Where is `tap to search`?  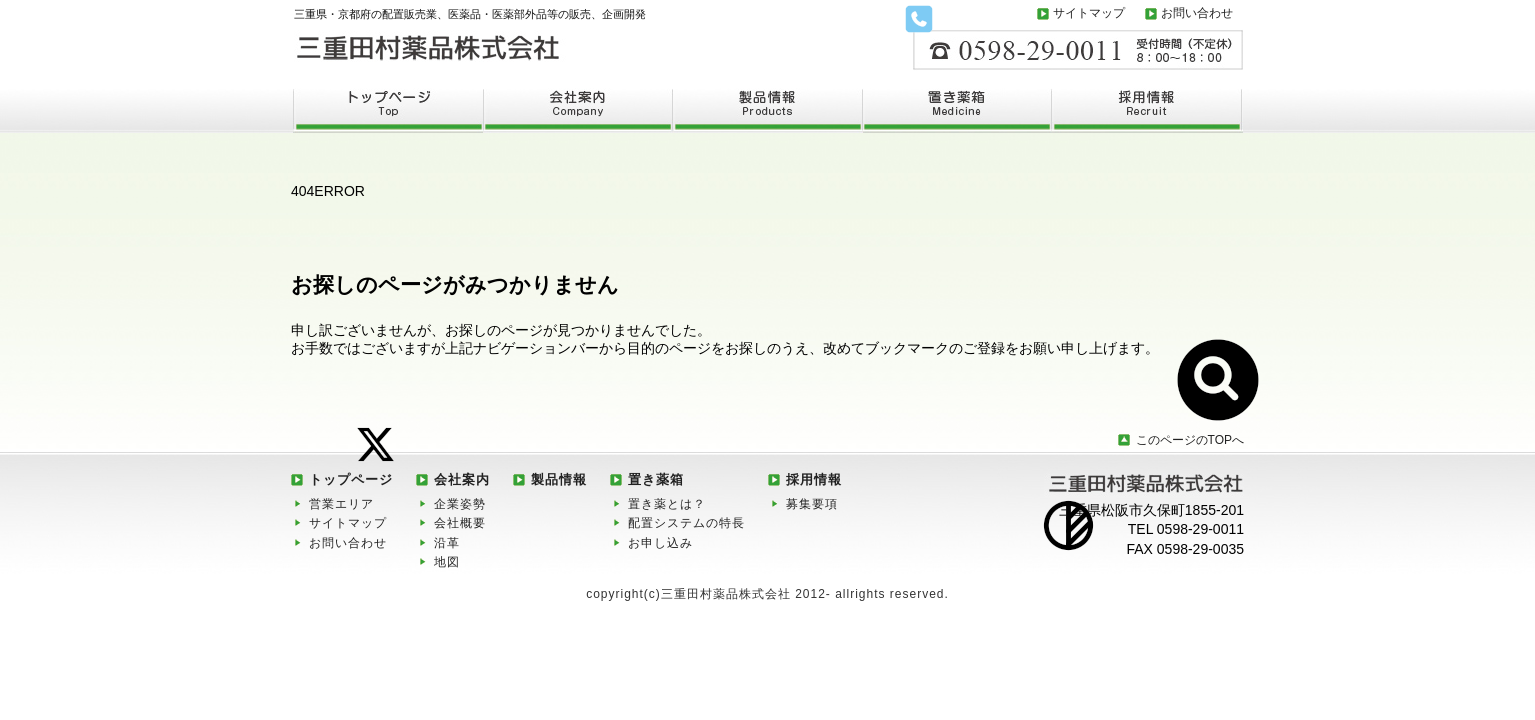 tap to search is located at coordinates (1218, 380).